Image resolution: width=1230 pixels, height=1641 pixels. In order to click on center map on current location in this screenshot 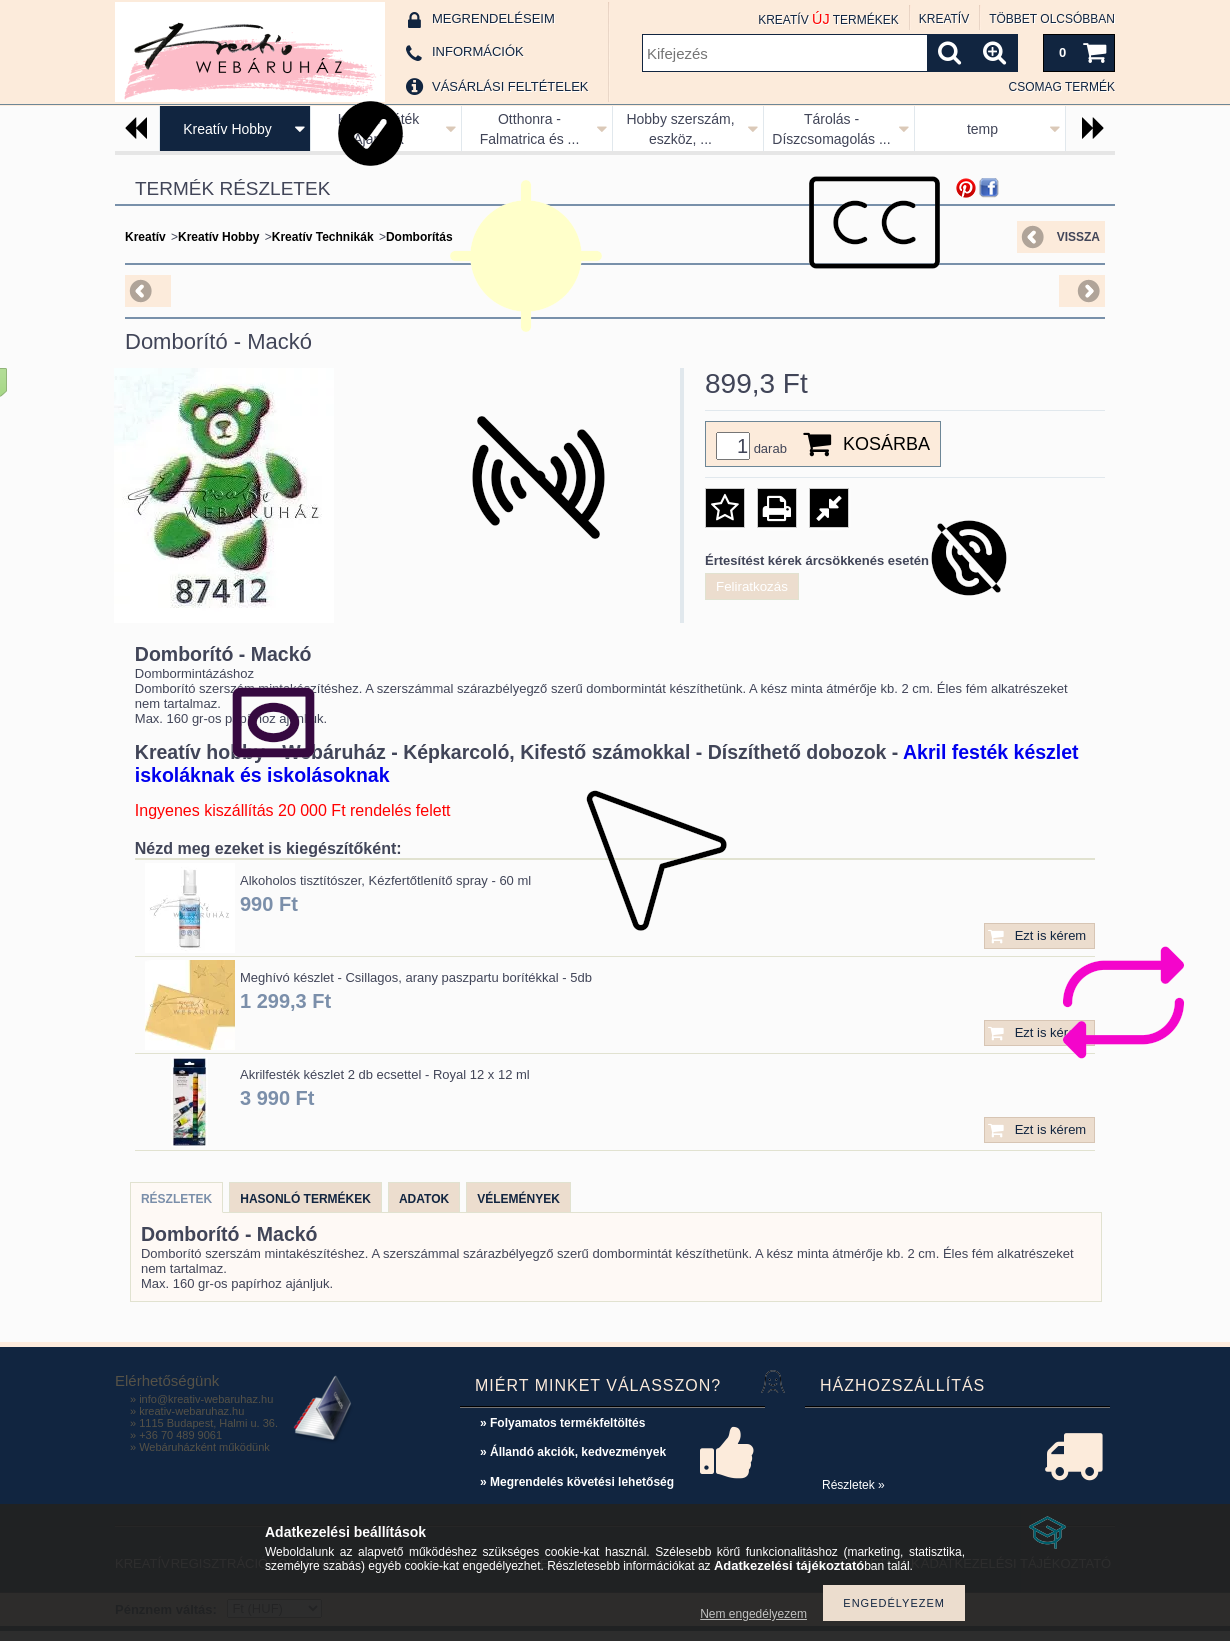, I will do `click(526, 256)`.